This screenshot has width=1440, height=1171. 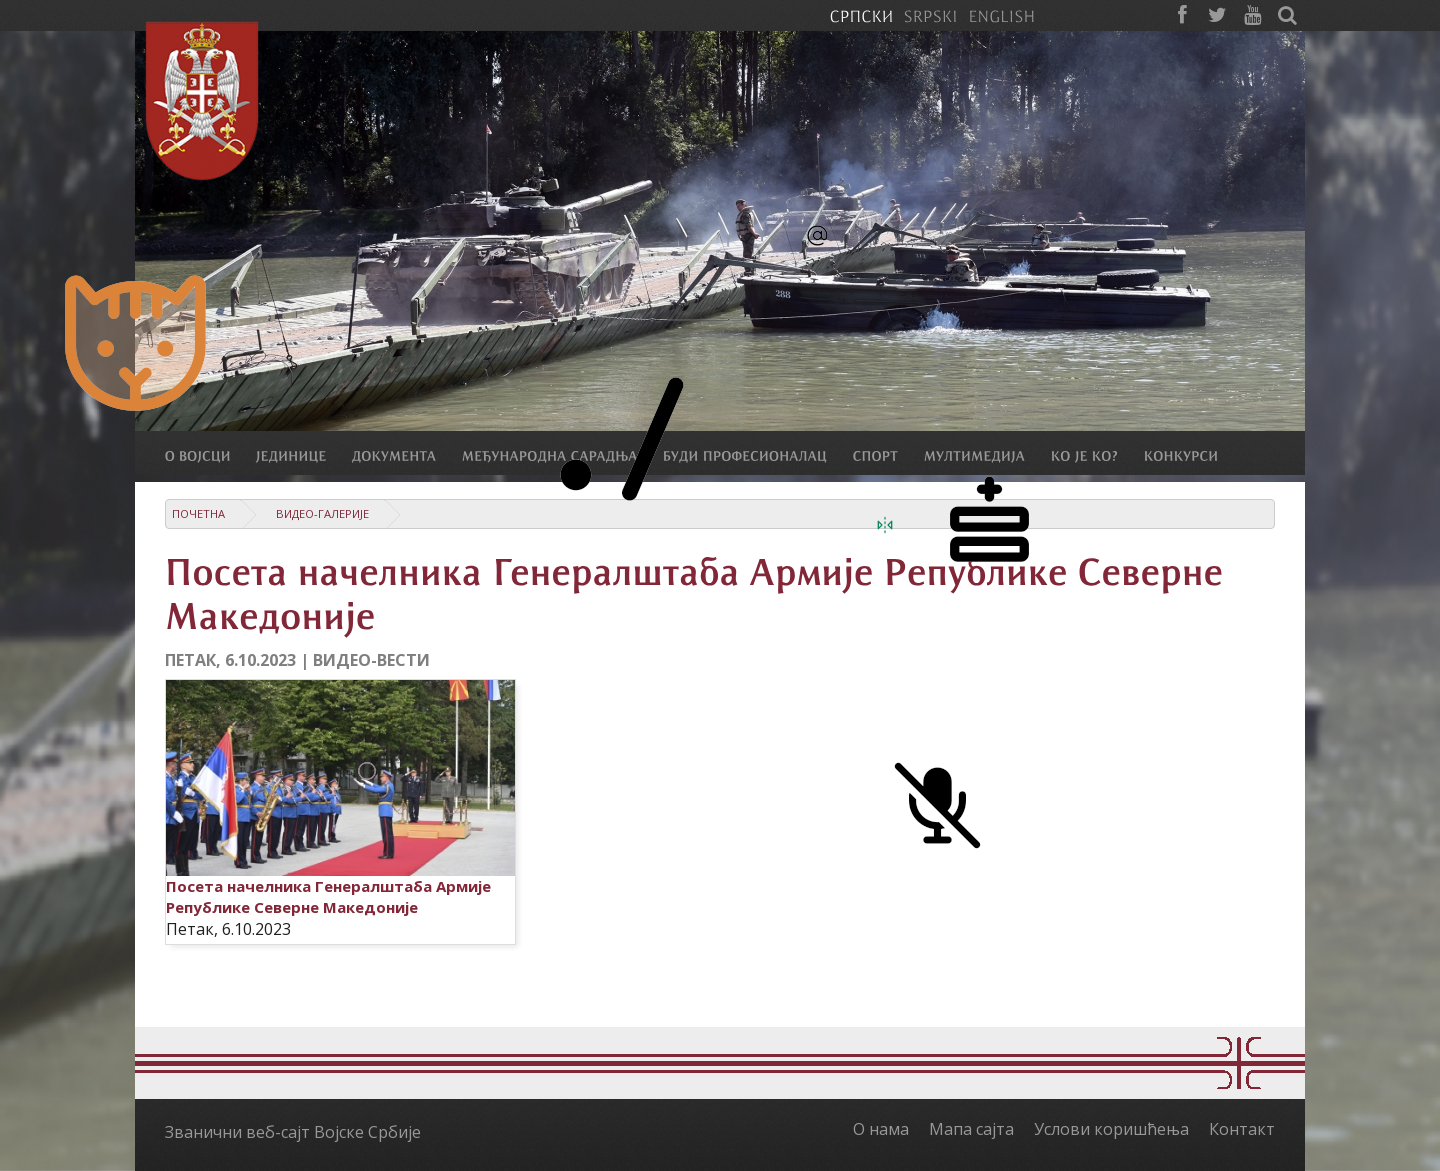 I want to click on indicates a relative file path reference, so click(x=622, y=439).